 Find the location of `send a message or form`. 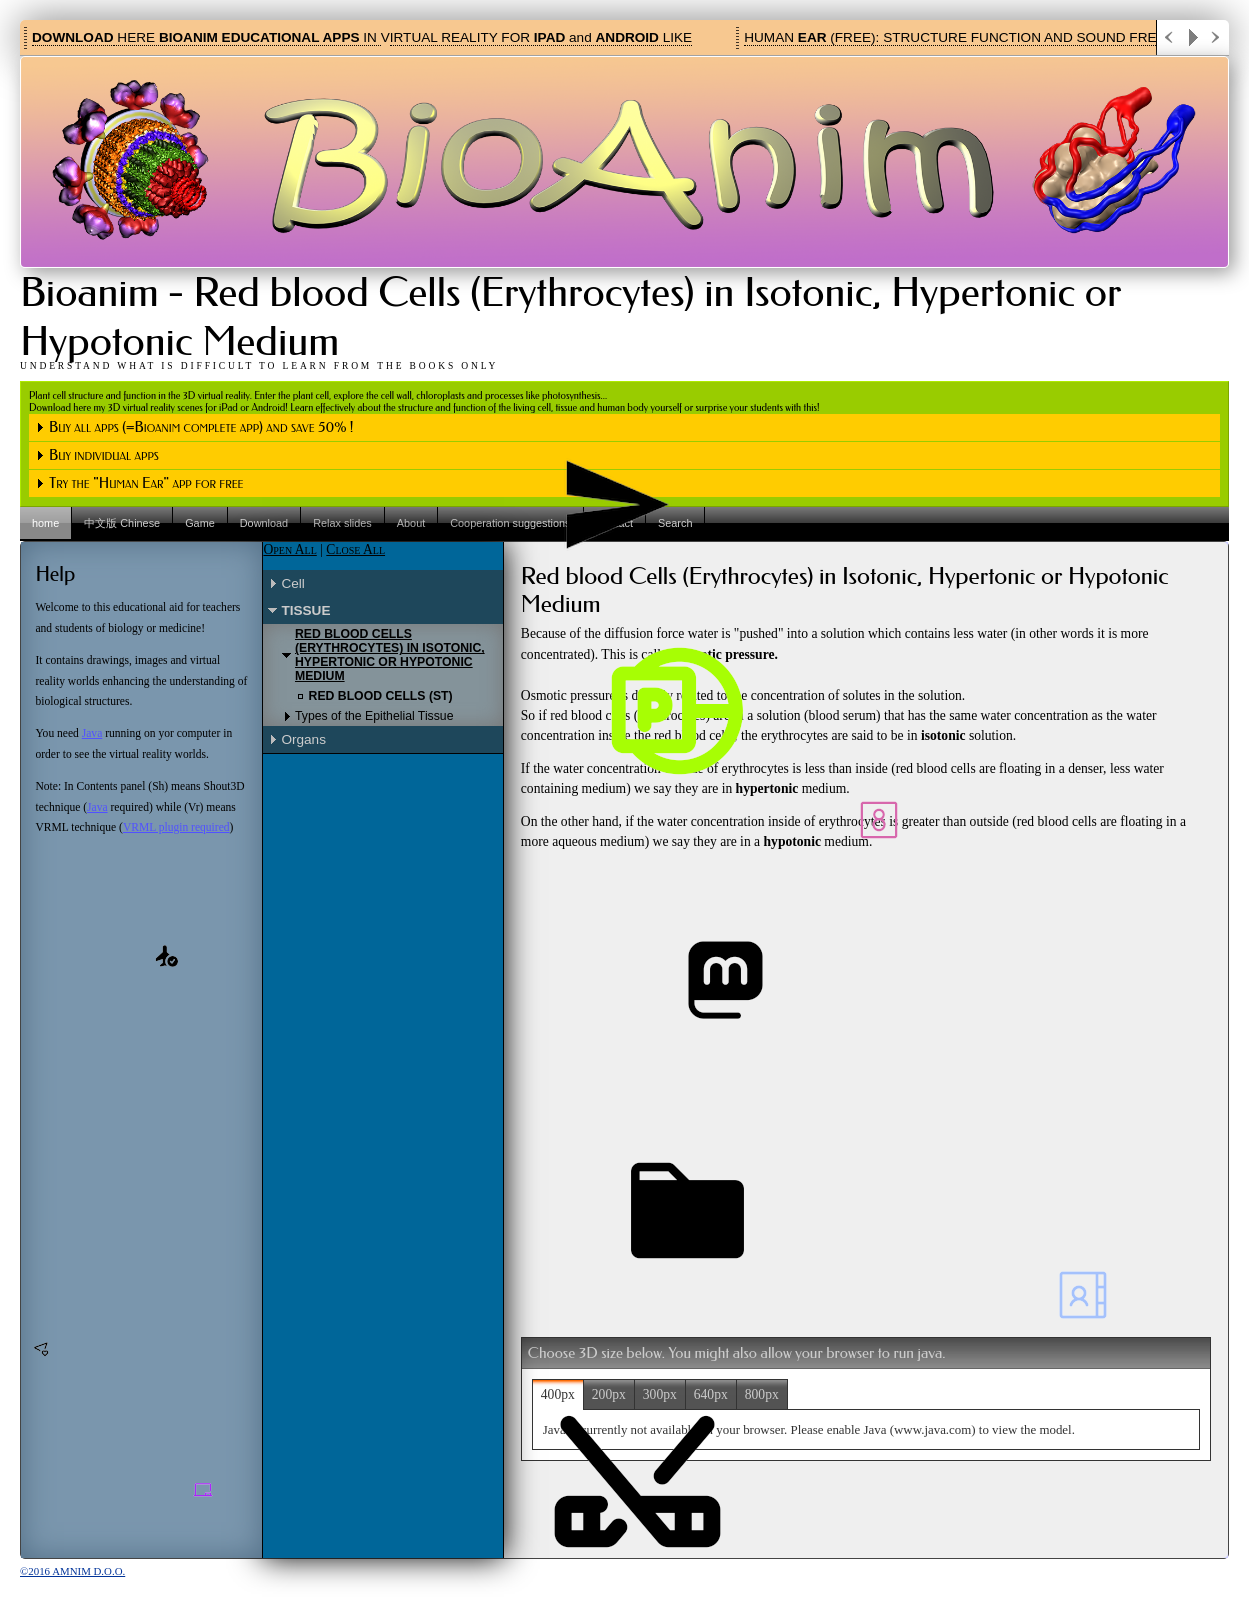

send a message or form is located at coordinates (615, 504).